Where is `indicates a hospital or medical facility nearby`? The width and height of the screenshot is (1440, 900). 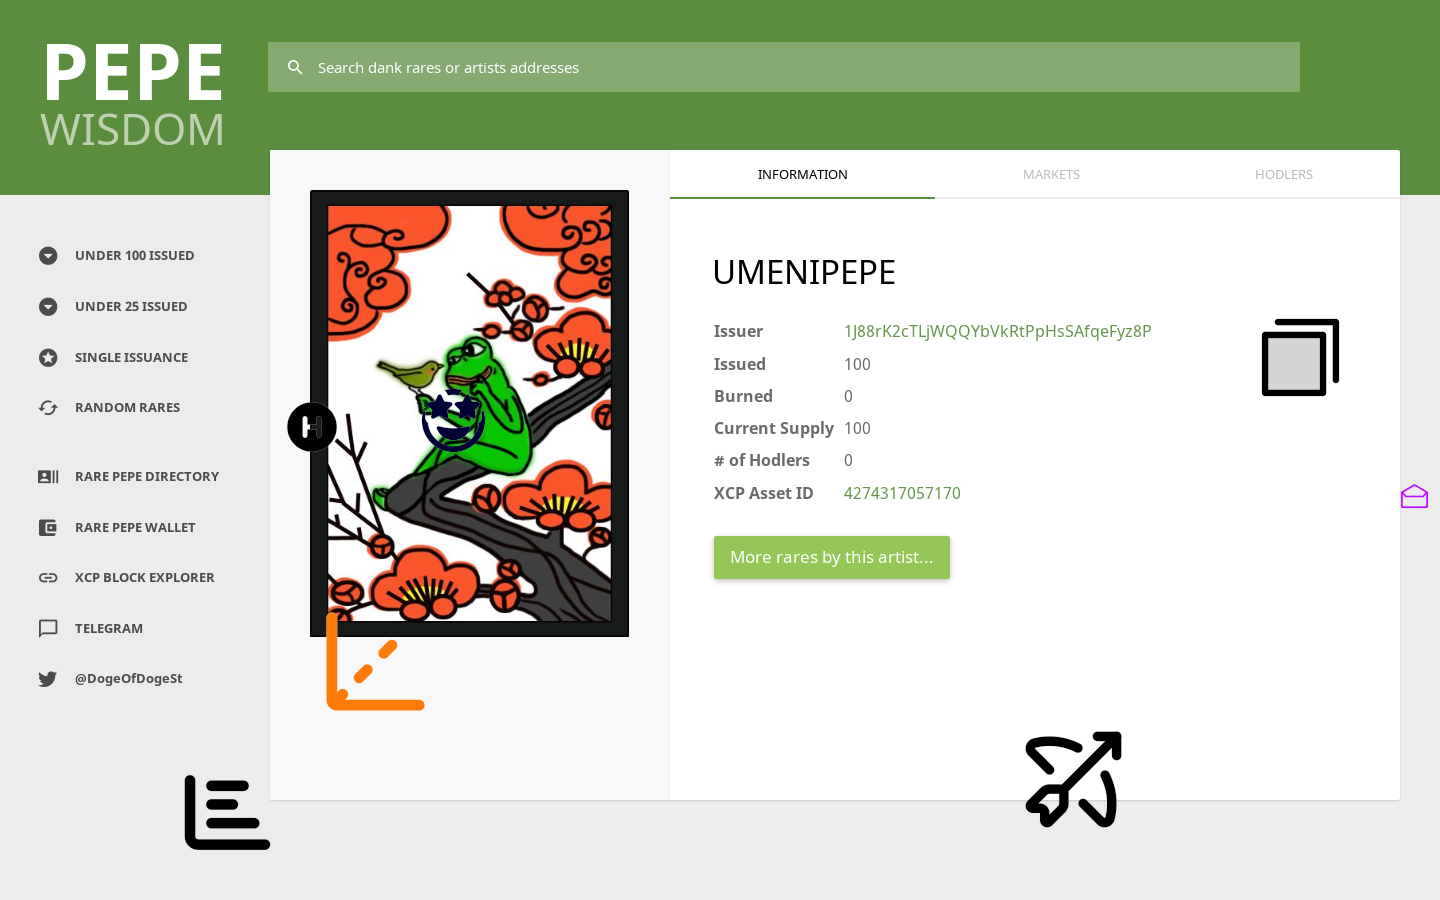 indicates a hospital or medical facility nearby is located at coordinates (312, 427).